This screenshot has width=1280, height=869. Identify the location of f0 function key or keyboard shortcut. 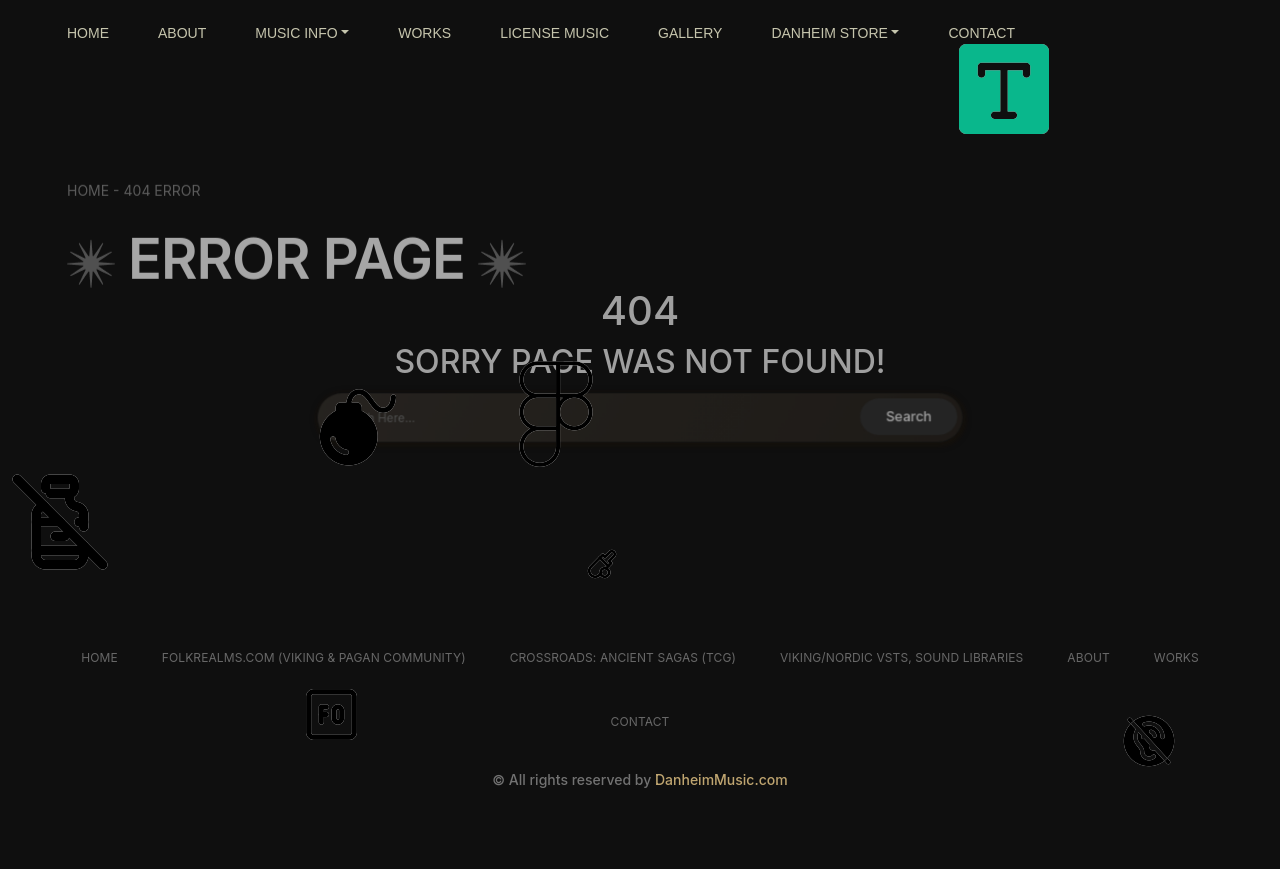
(331, 714).